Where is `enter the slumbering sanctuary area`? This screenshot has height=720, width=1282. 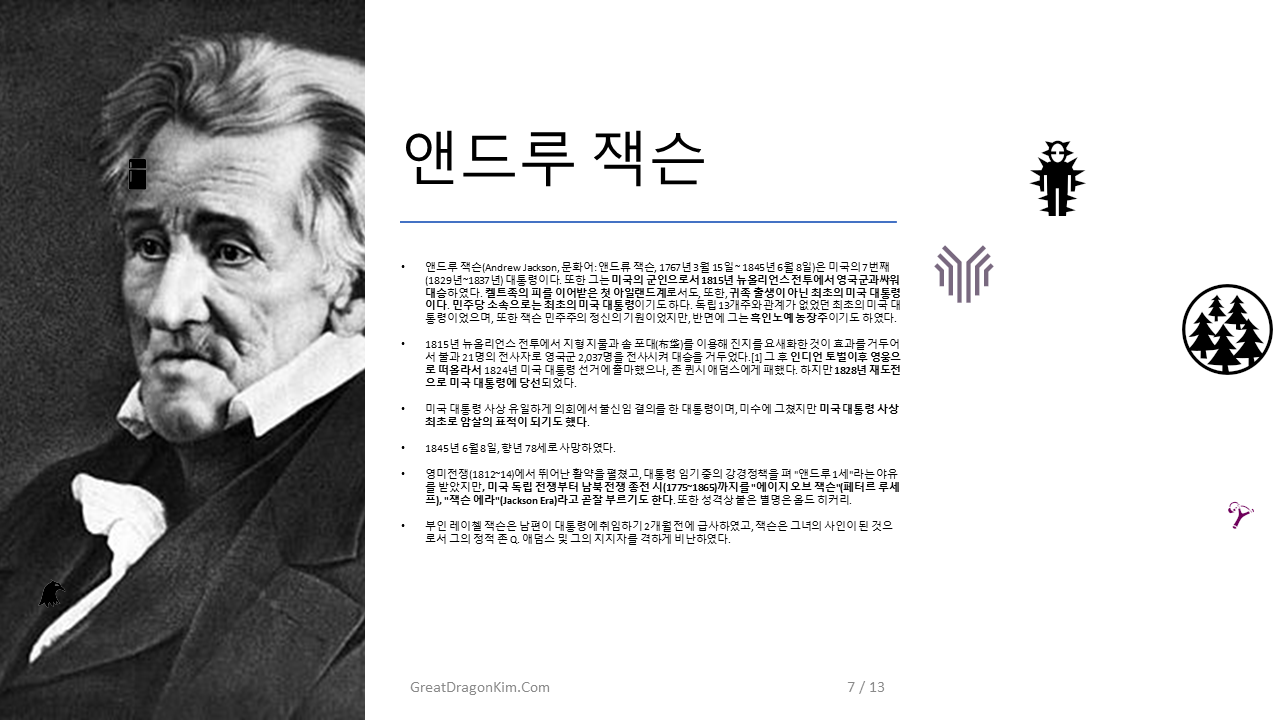
enter the slumbering sanctuary area is located at coordinates (964, 274).